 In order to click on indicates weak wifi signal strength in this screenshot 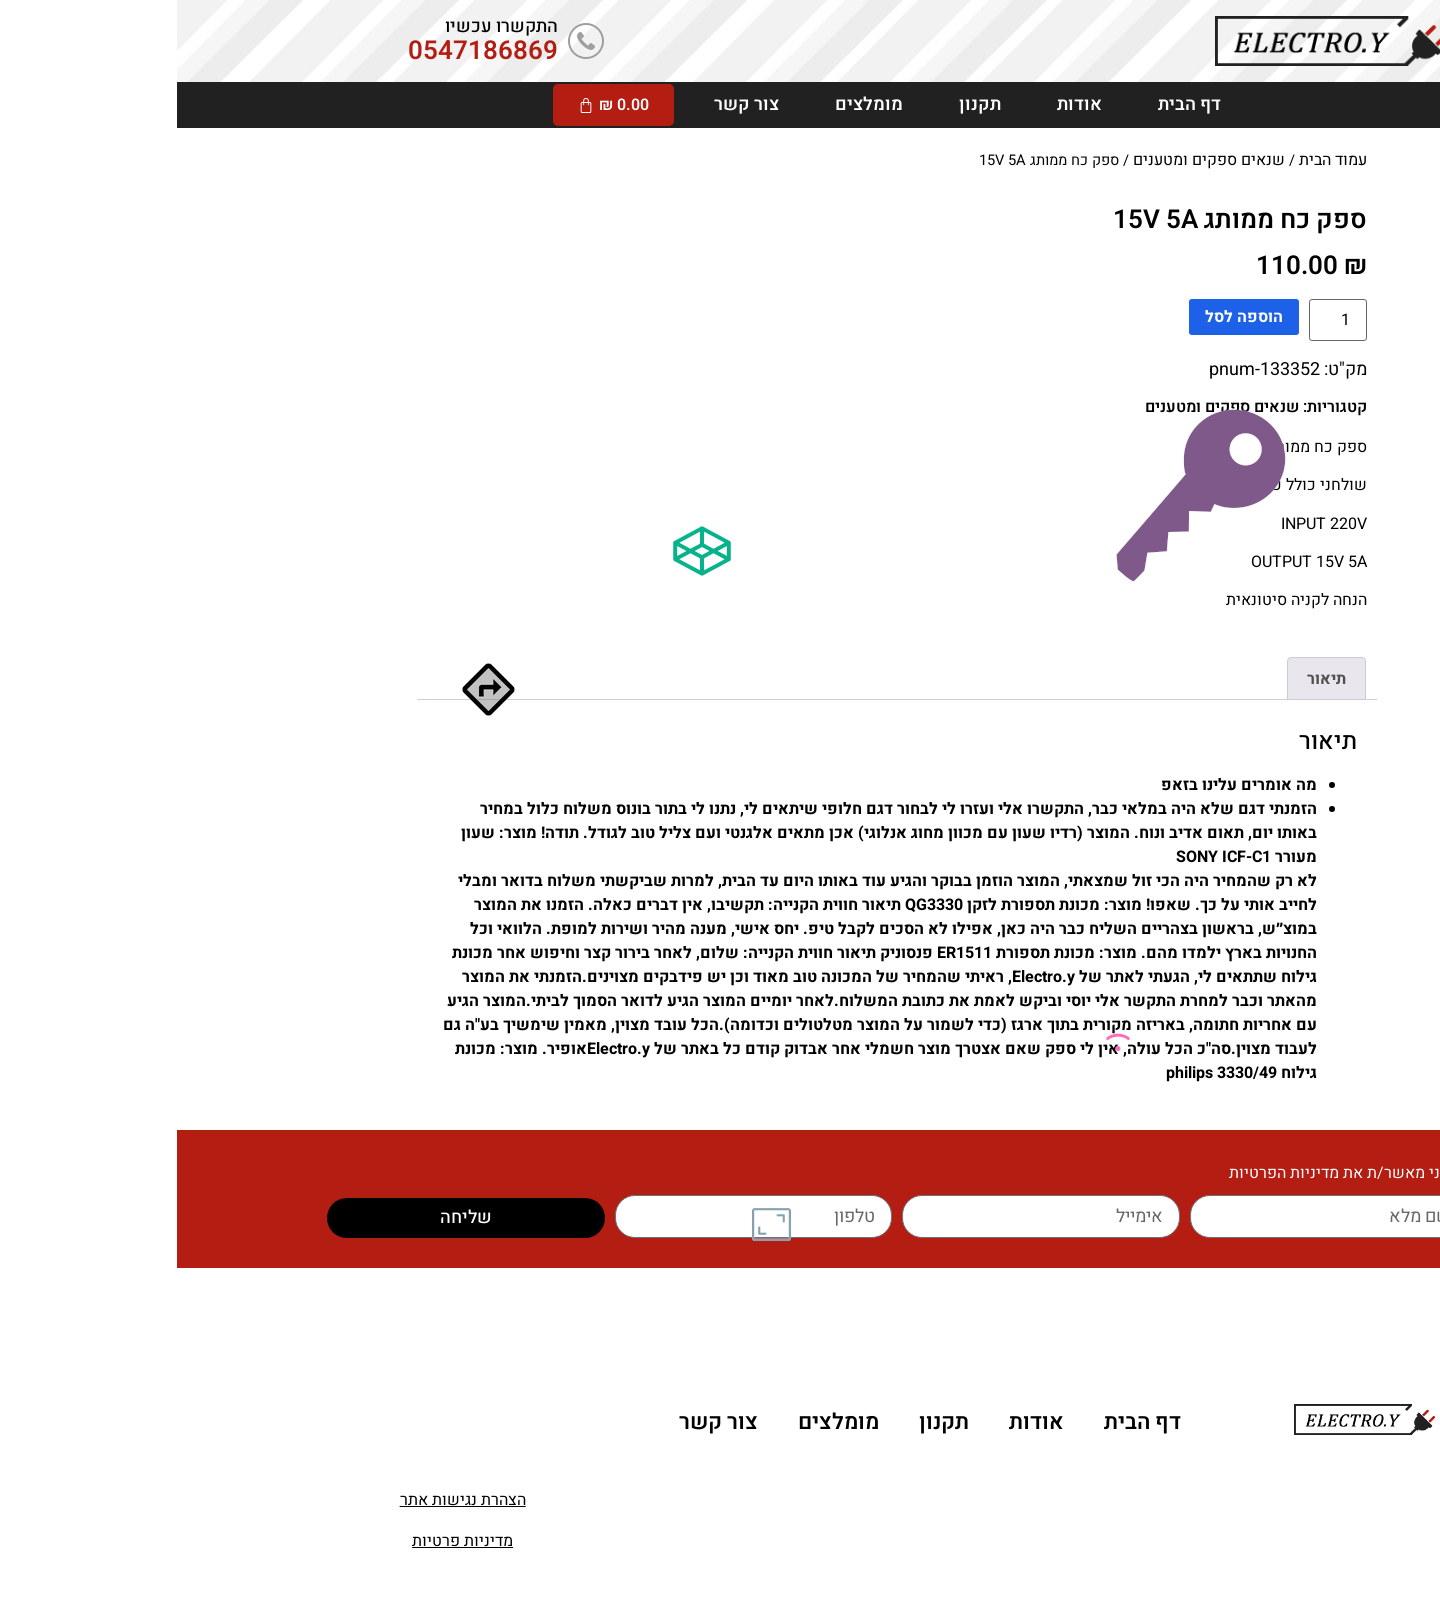, I will do `click(1118, 1029)`.